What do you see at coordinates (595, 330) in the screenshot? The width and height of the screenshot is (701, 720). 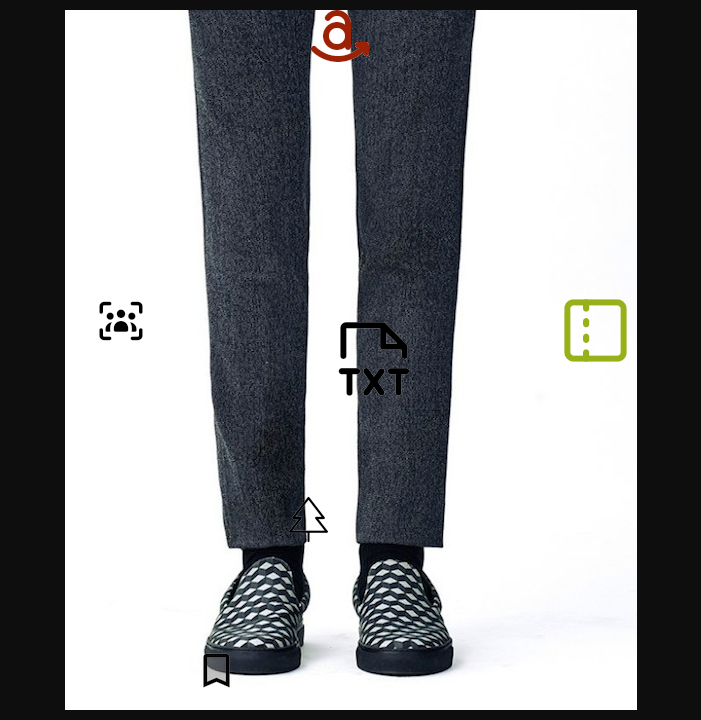 I see `toggle left sidebar panel` at bounding box center [595, 330].